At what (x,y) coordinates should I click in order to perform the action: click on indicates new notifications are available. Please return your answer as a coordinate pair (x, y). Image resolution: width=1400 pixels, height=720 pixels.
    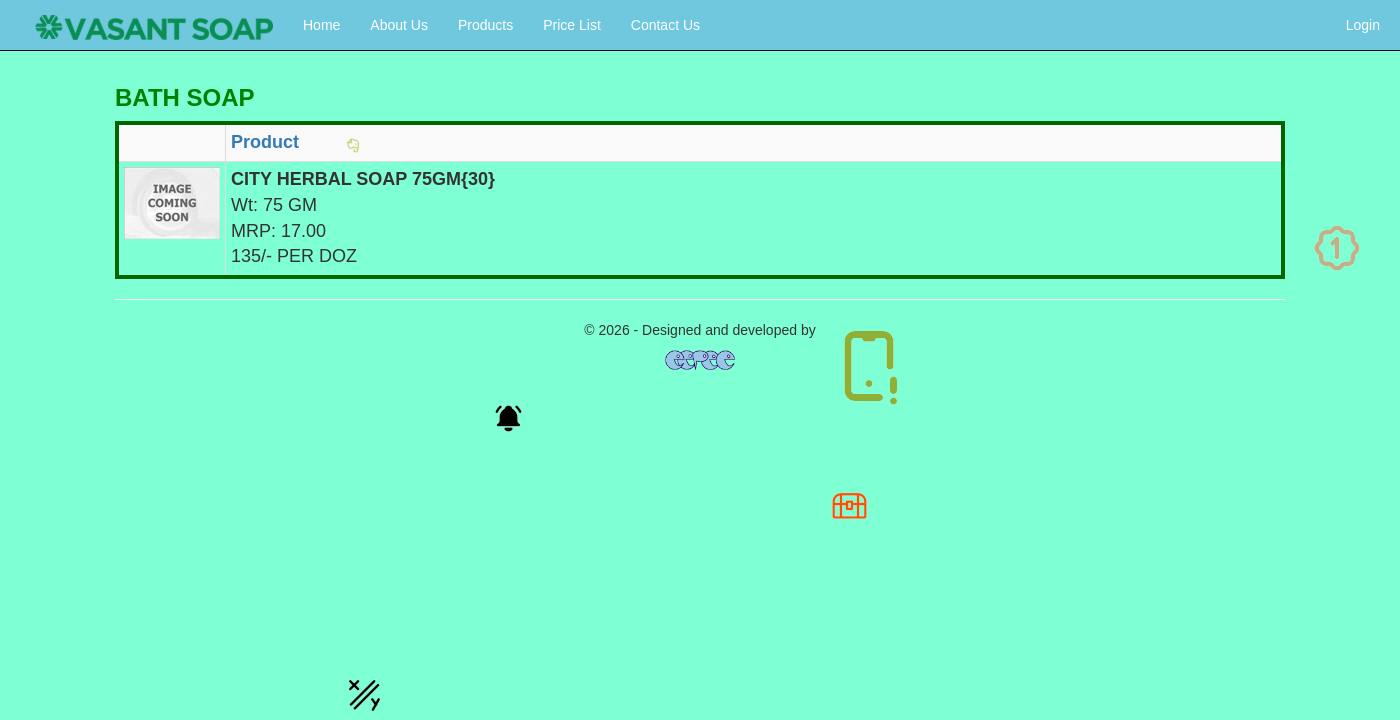
    Looking at the image, I should click on (508, 418).